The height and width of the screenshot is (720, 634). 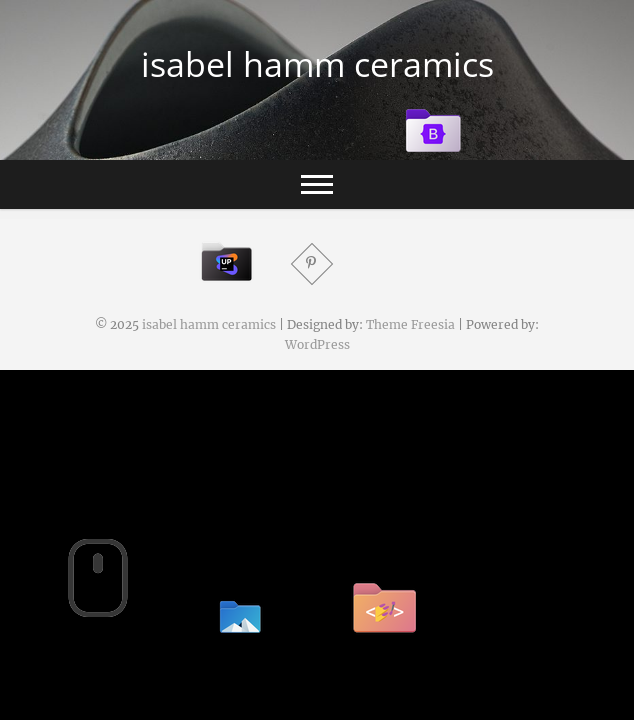 I want to click on open bootstrap framework project folder, so click(x=433, y=132).